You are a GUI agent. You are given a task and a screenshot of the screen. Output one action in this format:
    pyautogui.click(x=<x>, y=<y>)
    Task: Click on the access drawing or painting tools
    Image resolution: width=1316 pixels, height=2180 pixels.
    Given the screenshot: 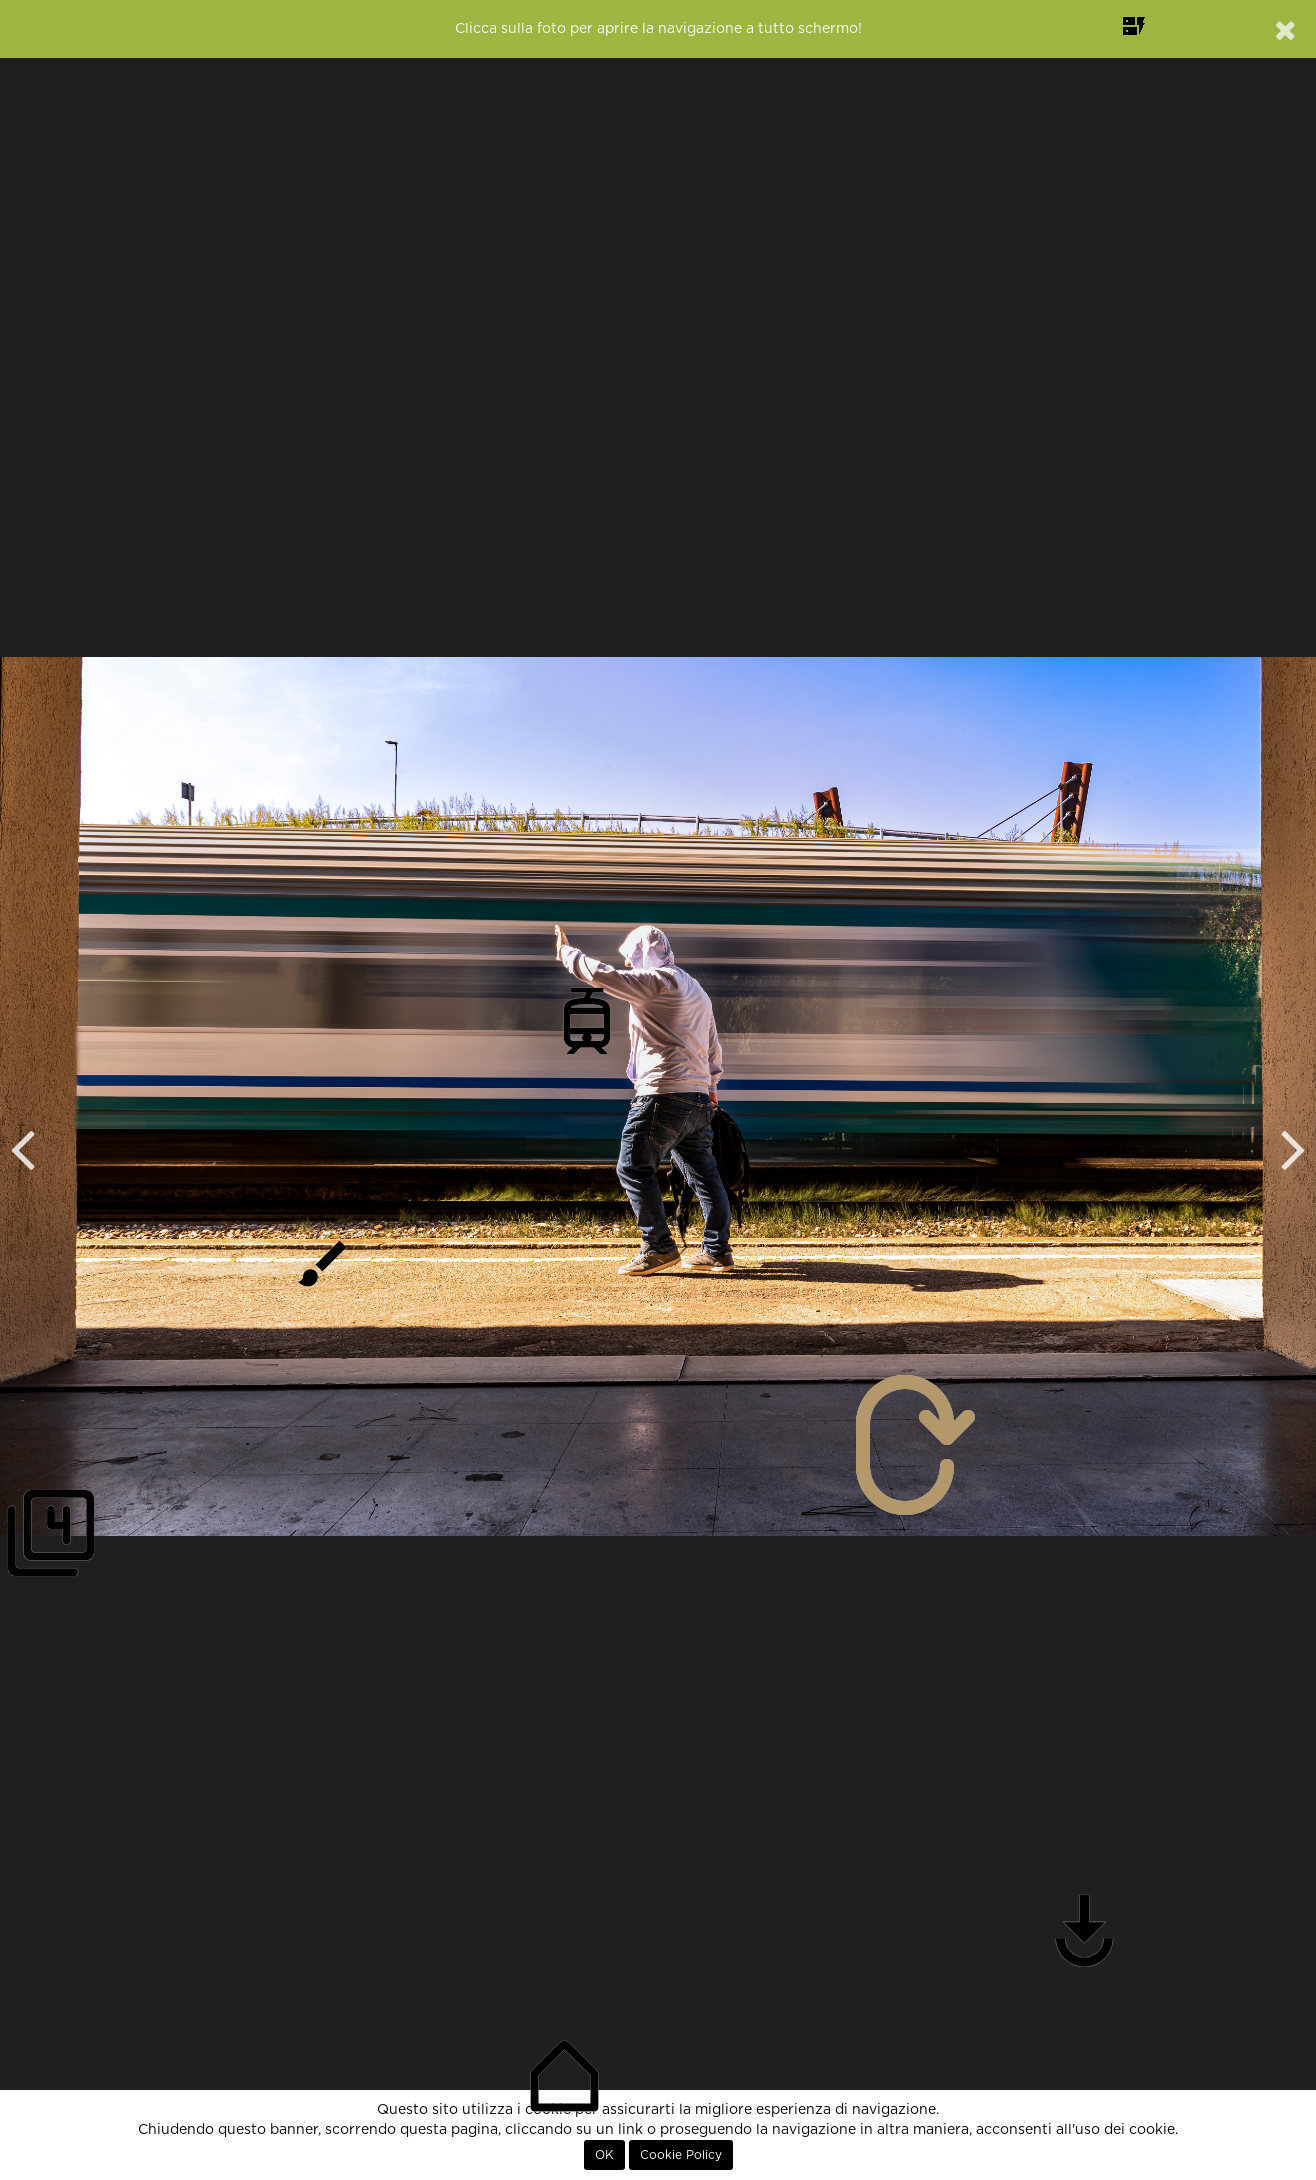 What is the action you would take?
    pyautogui.click(x=323, y=1264)
    